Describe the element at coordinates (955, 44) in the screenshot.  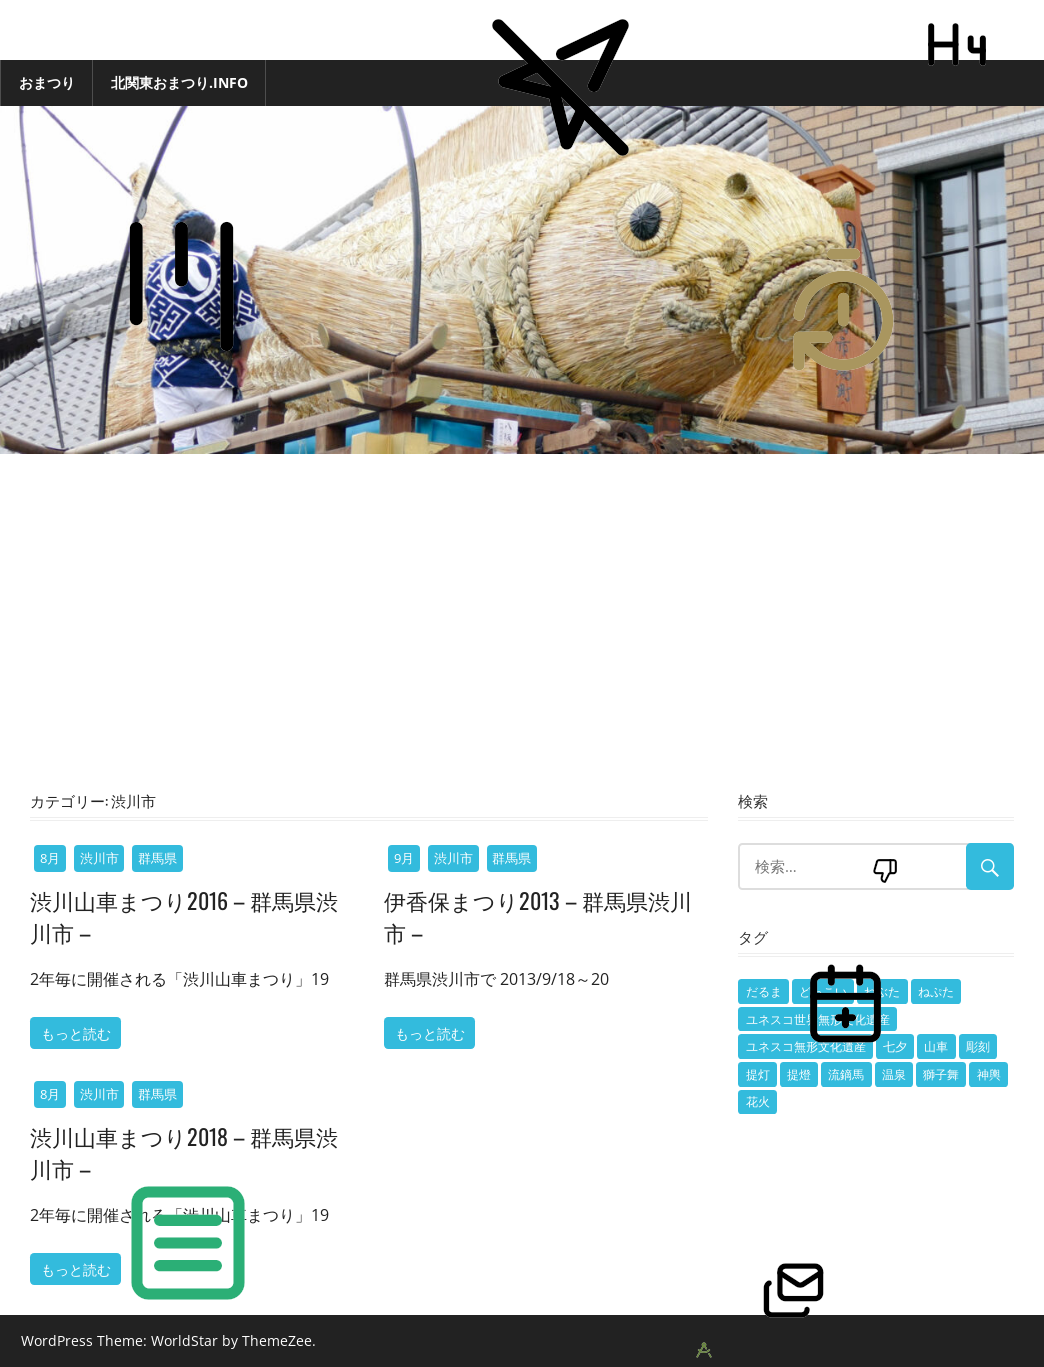
I see `format text as heading level 4` at that location.